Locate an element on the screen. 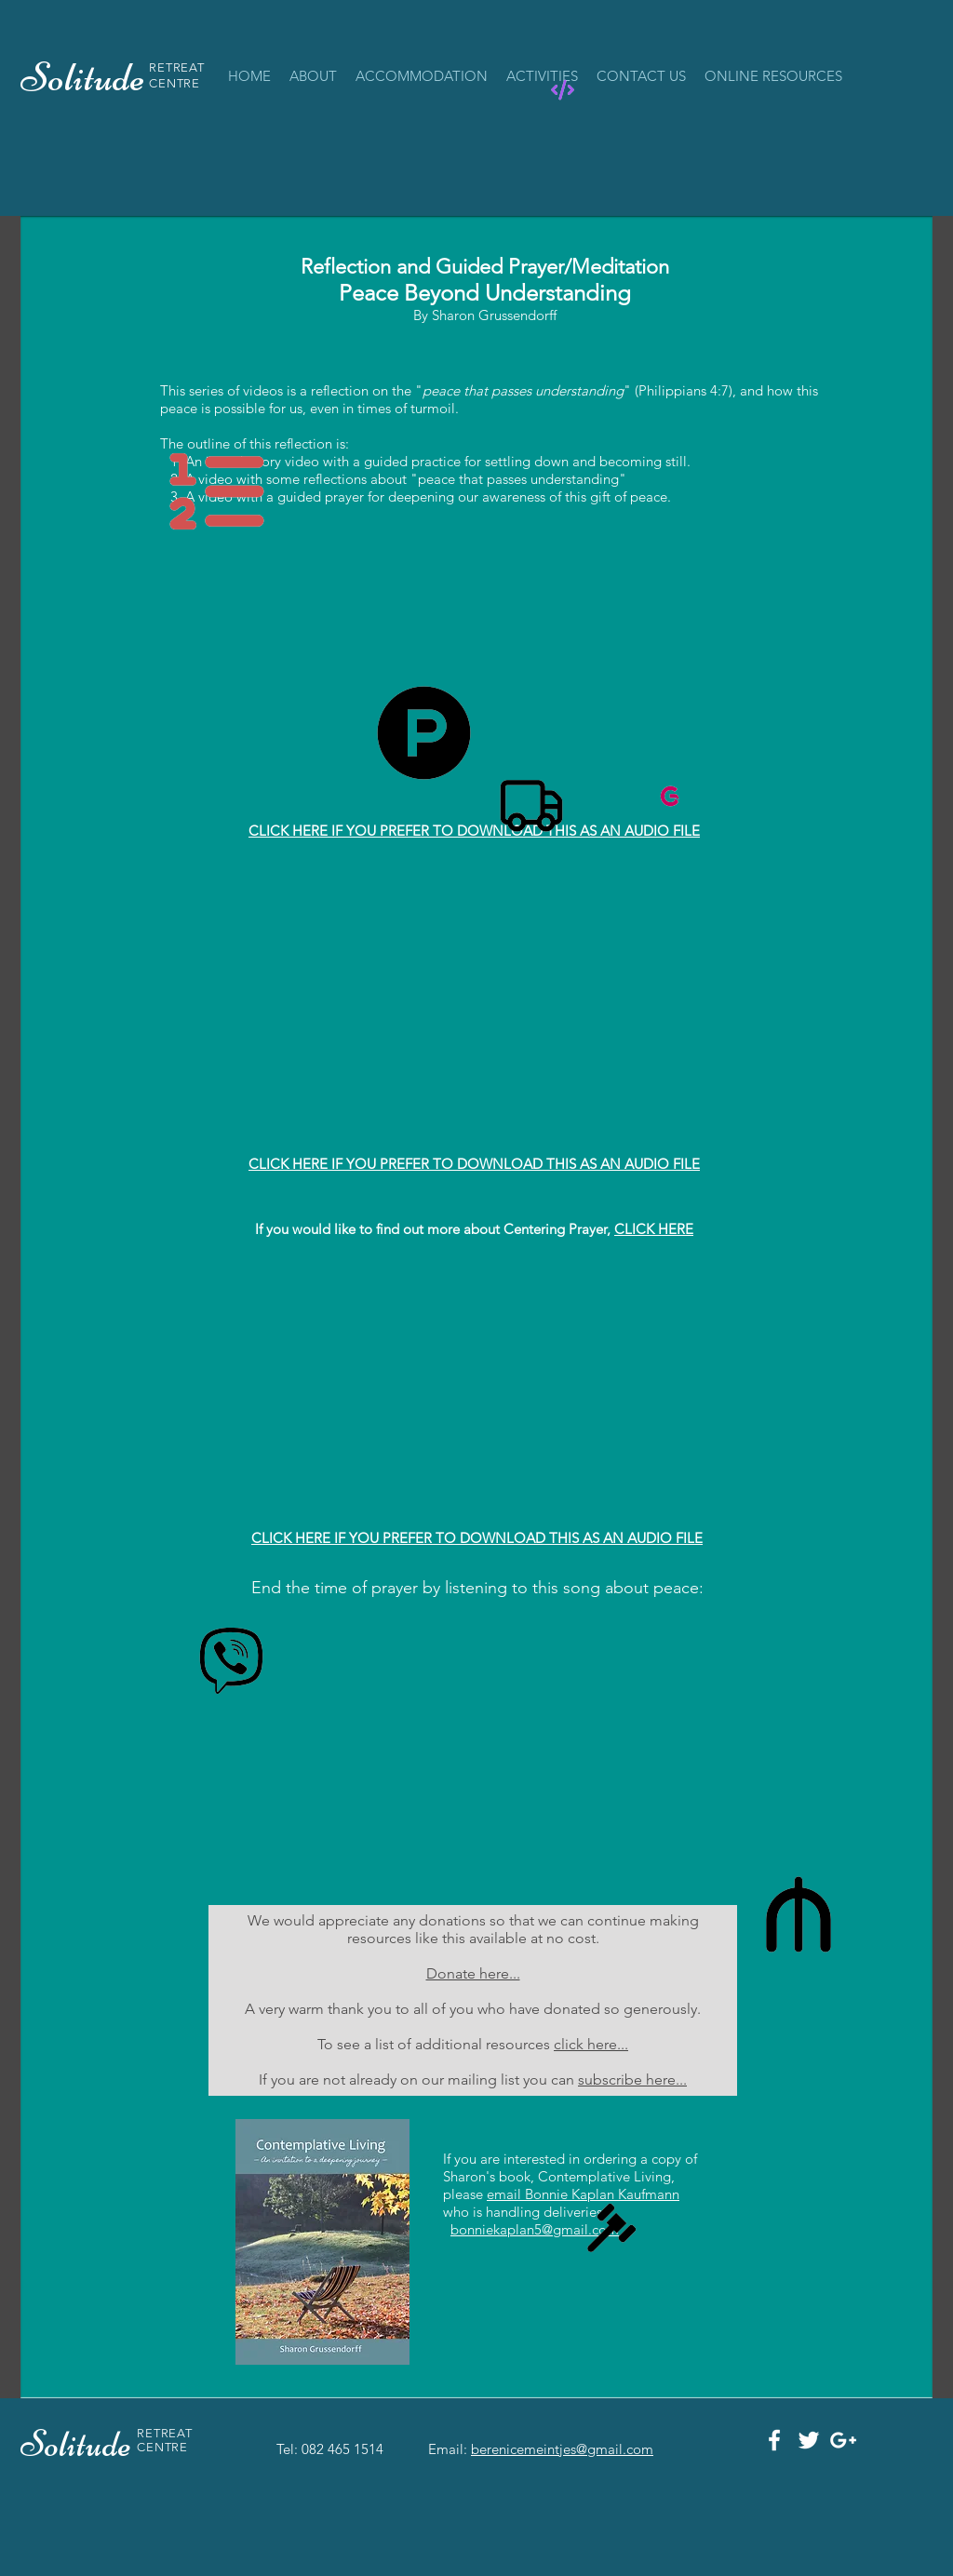 Image resolution: width=953 pixels, height=2576 pixels. access legal terms and conditions is located at coordinates (610, 2229).